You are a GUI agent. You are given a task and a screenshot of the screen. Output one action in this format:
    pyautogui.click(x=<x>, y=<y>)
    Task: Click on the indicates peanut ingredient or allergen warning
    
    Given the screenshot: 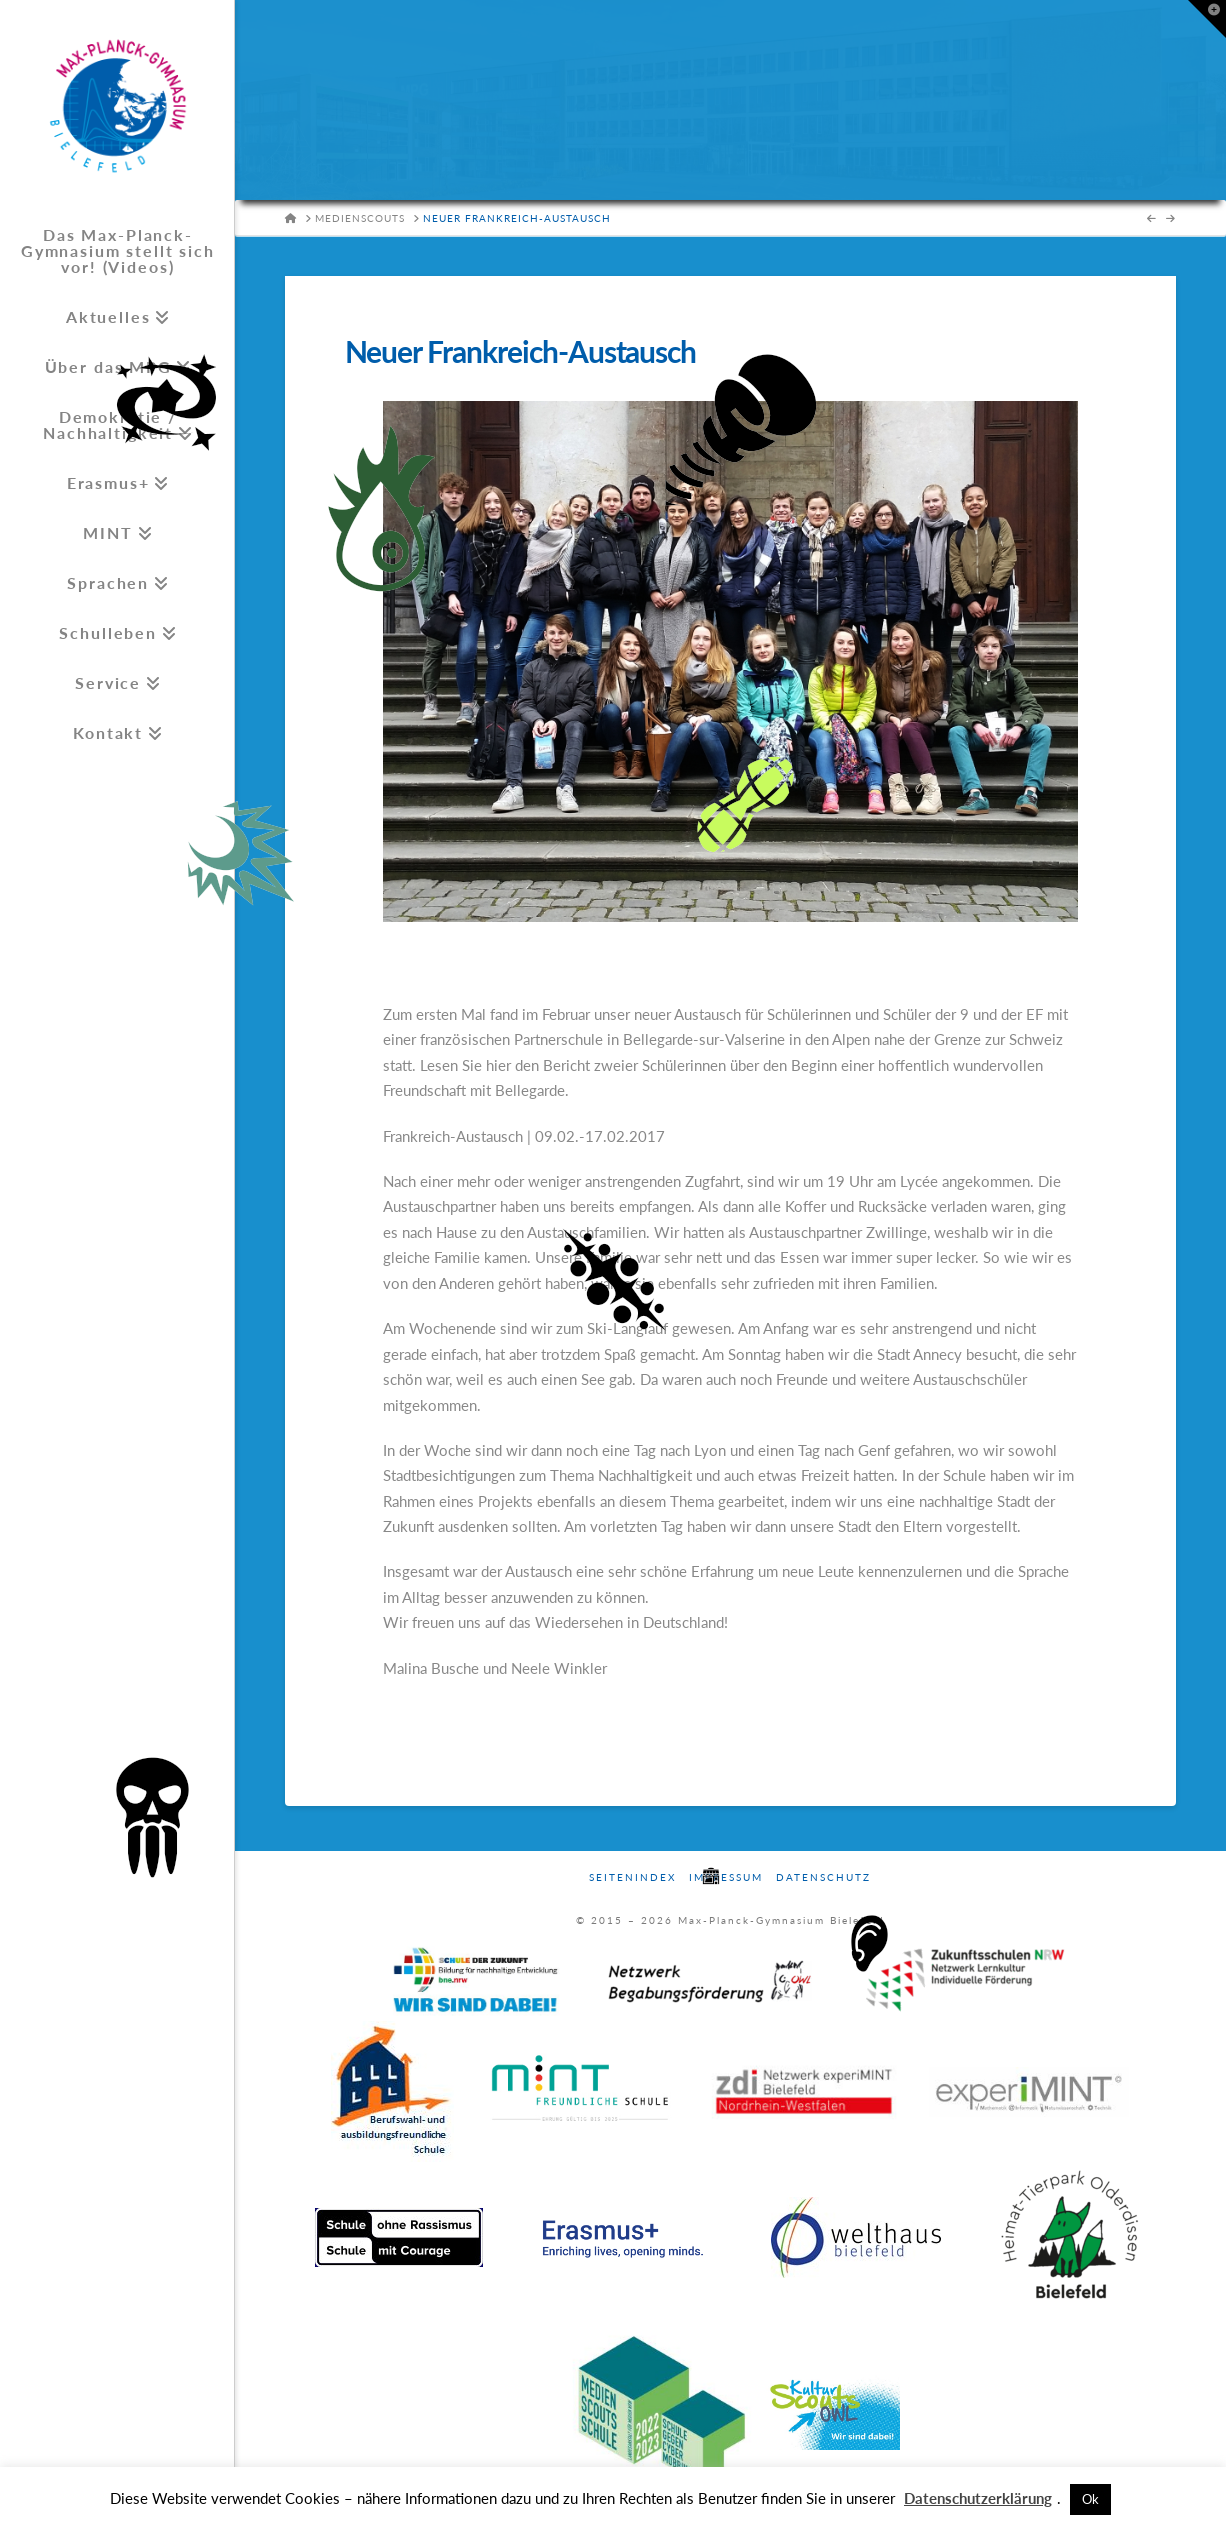 What is the action you would take?
    pyautogui.click(x=745, y=804)
    